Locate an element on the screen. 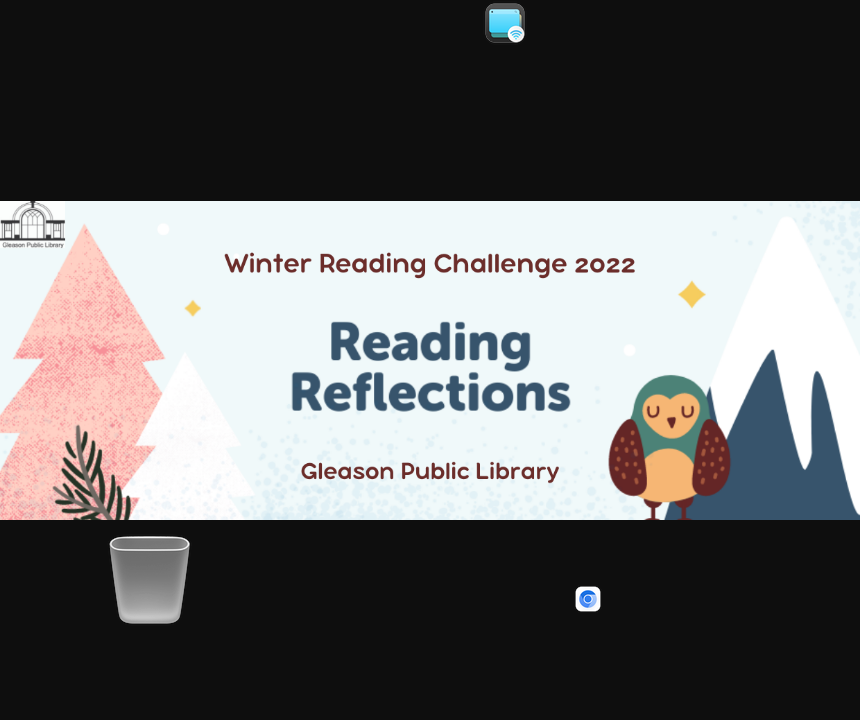 This screenshot has width=860, height=720. open remote desktop app is located at coordinates (505, 23).